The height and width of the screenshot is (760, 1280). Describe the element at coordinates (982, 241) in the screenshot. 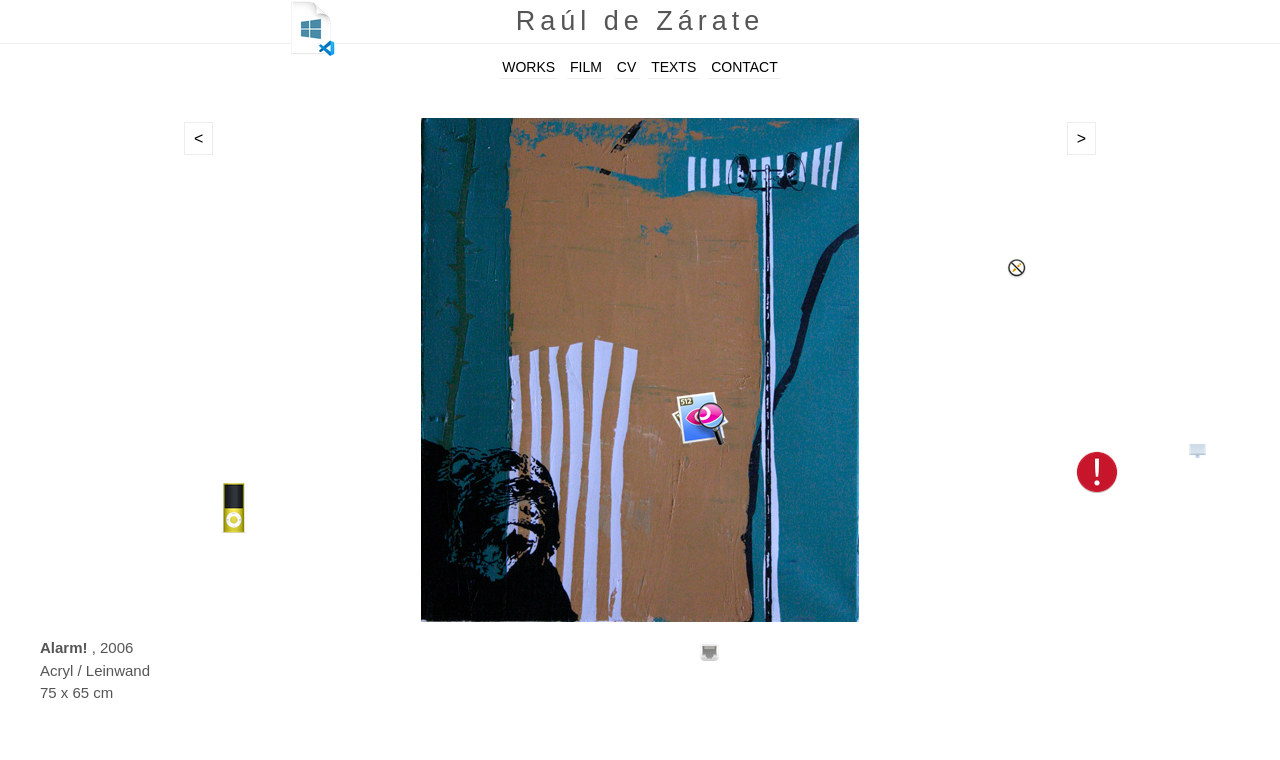

I see `indicates a read-only folder with restricted write access` at that location.